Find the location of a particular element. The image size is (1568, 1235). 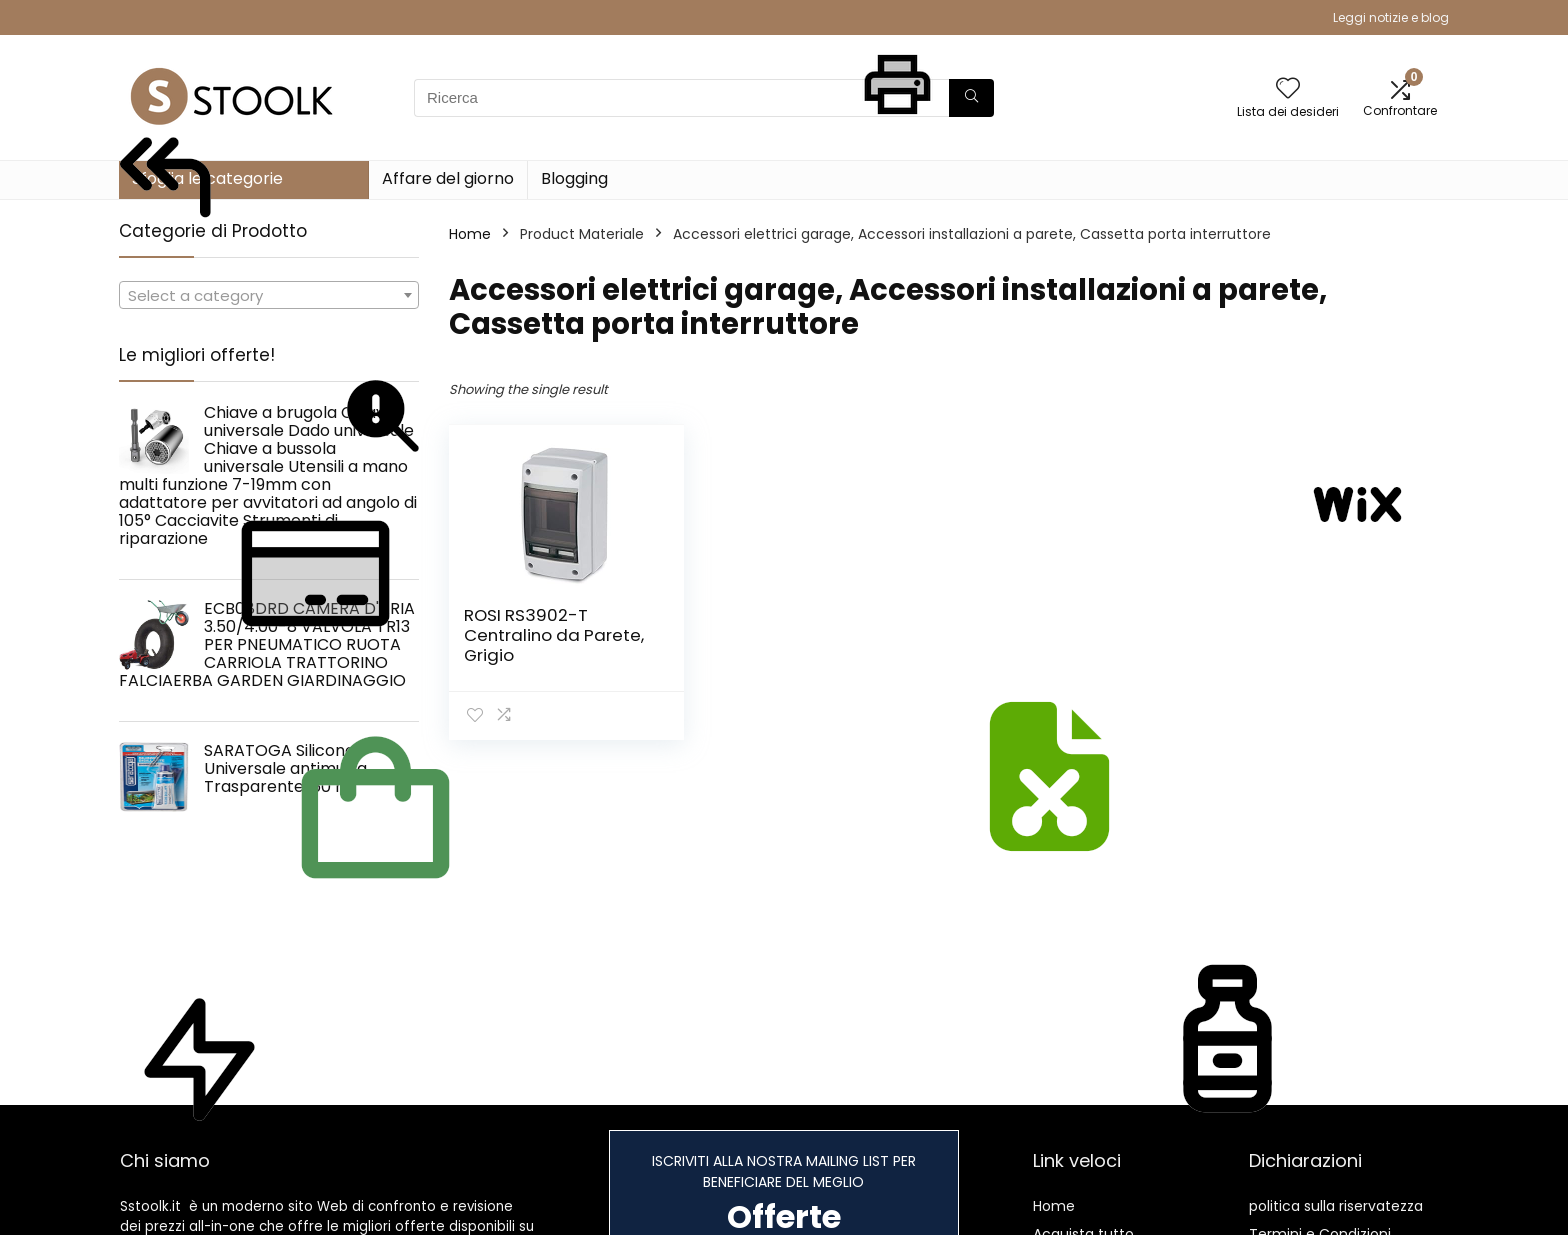

cut or trim a document is located at coordinates (1049, 776).